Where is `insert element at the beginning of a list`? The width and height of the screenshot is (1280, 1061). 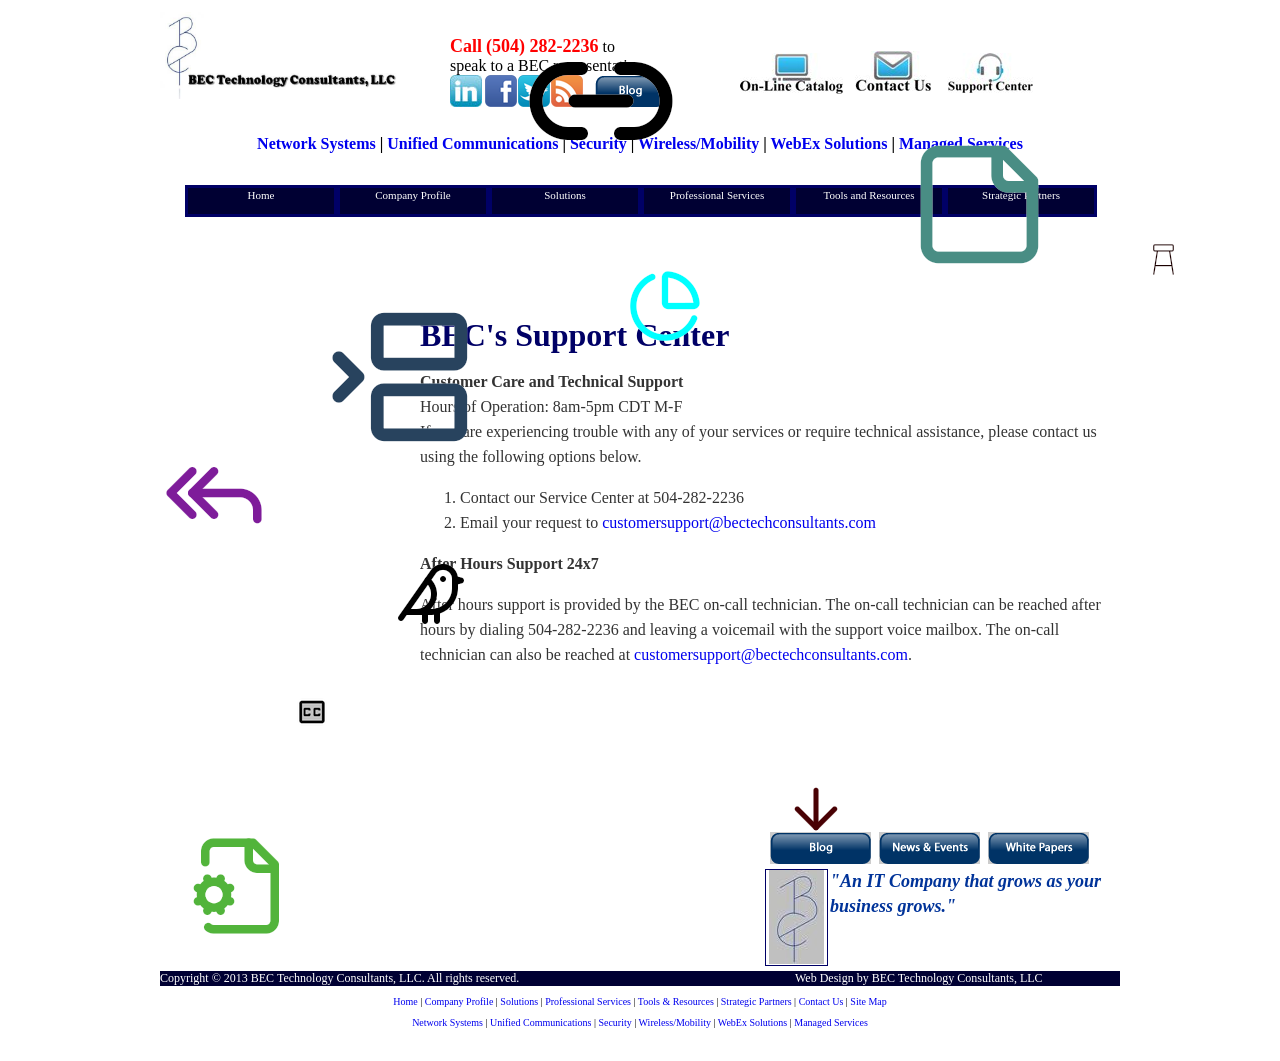
insert element at the beginning of a list is located at coordinates (403, 377).